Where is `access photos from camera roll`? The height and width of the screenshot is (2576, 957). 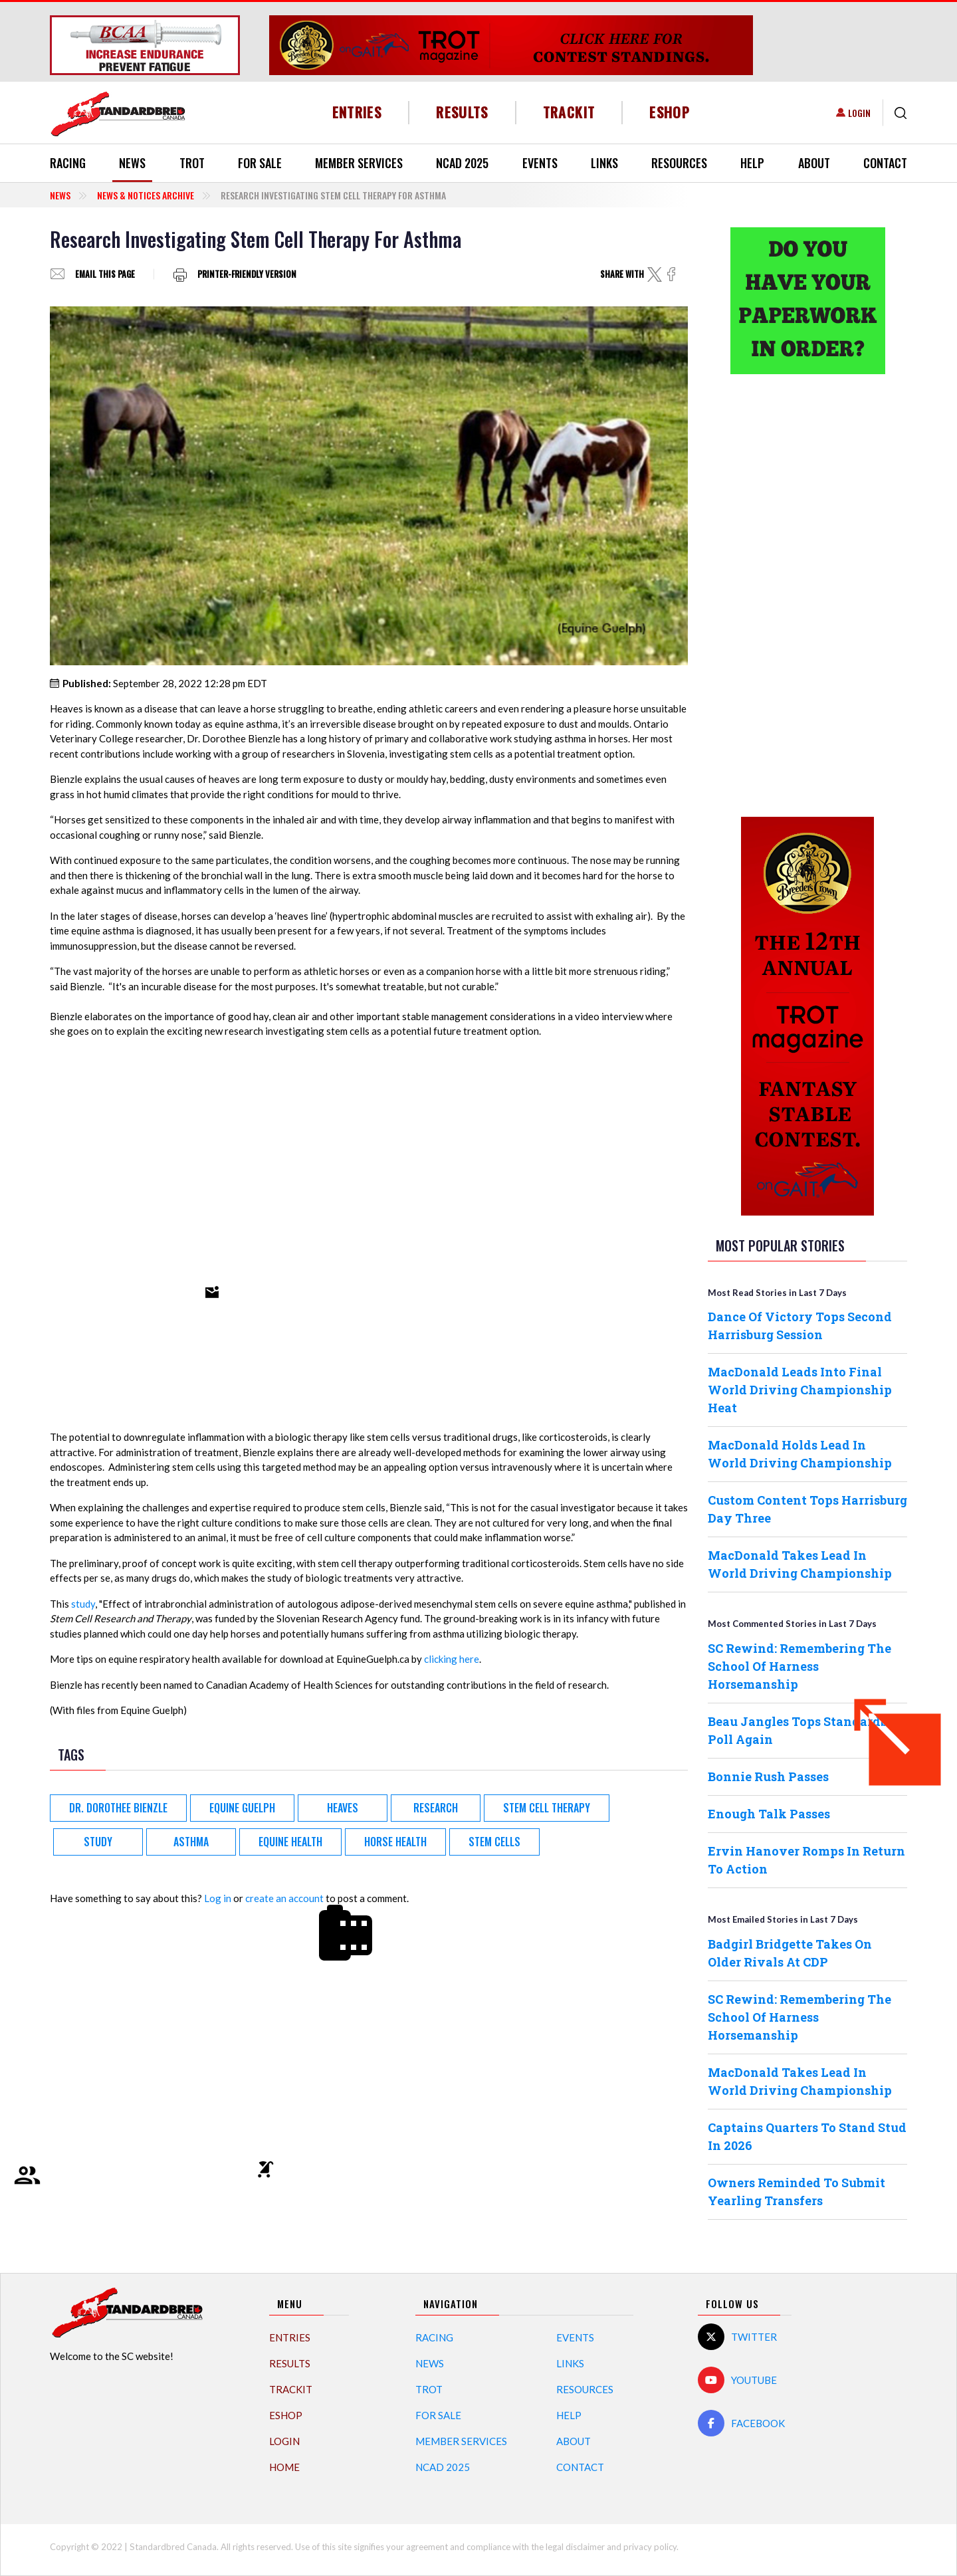 access photos from camera roll is located at coordinates (346, 1934).